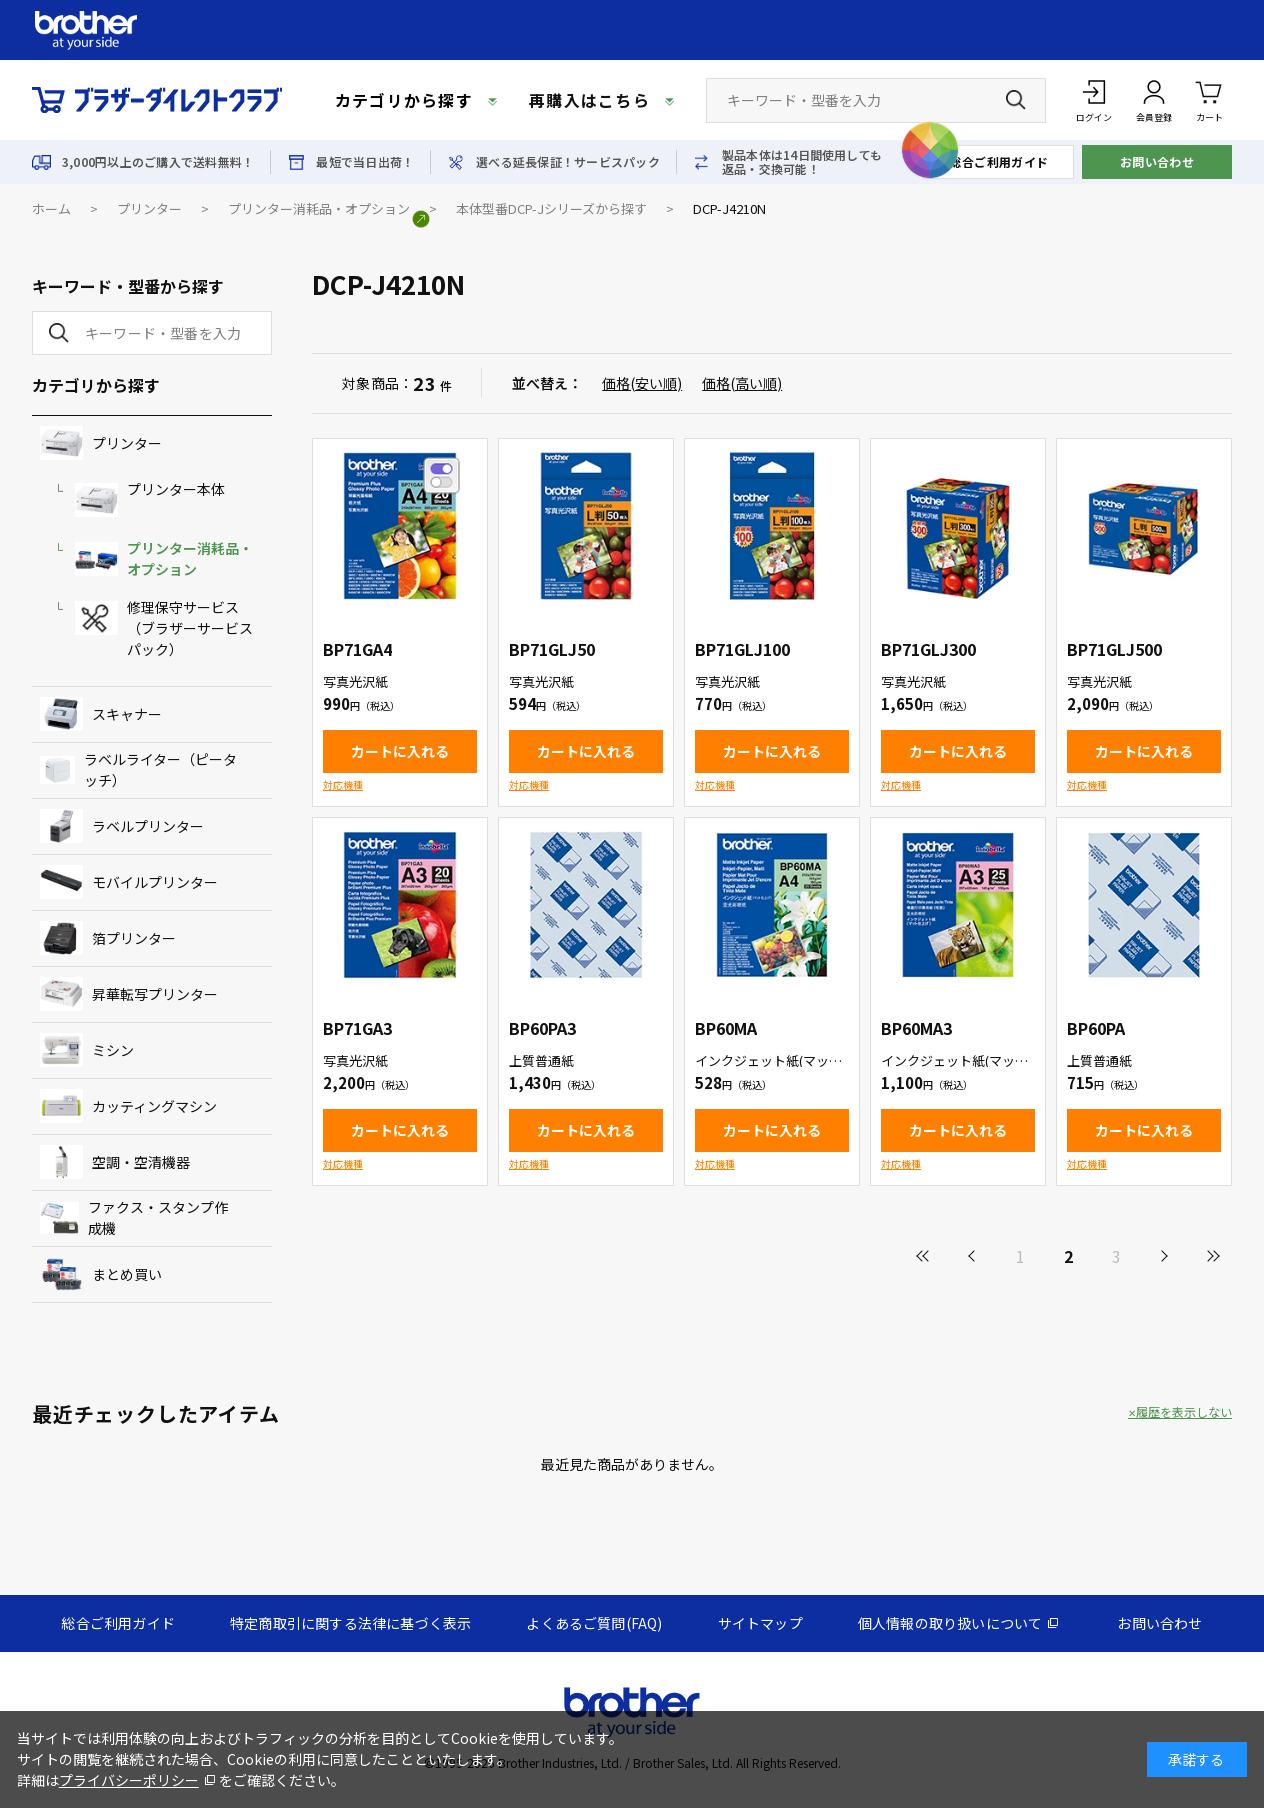  I want to click on open desktop preferences or settings, so click(441, 475).